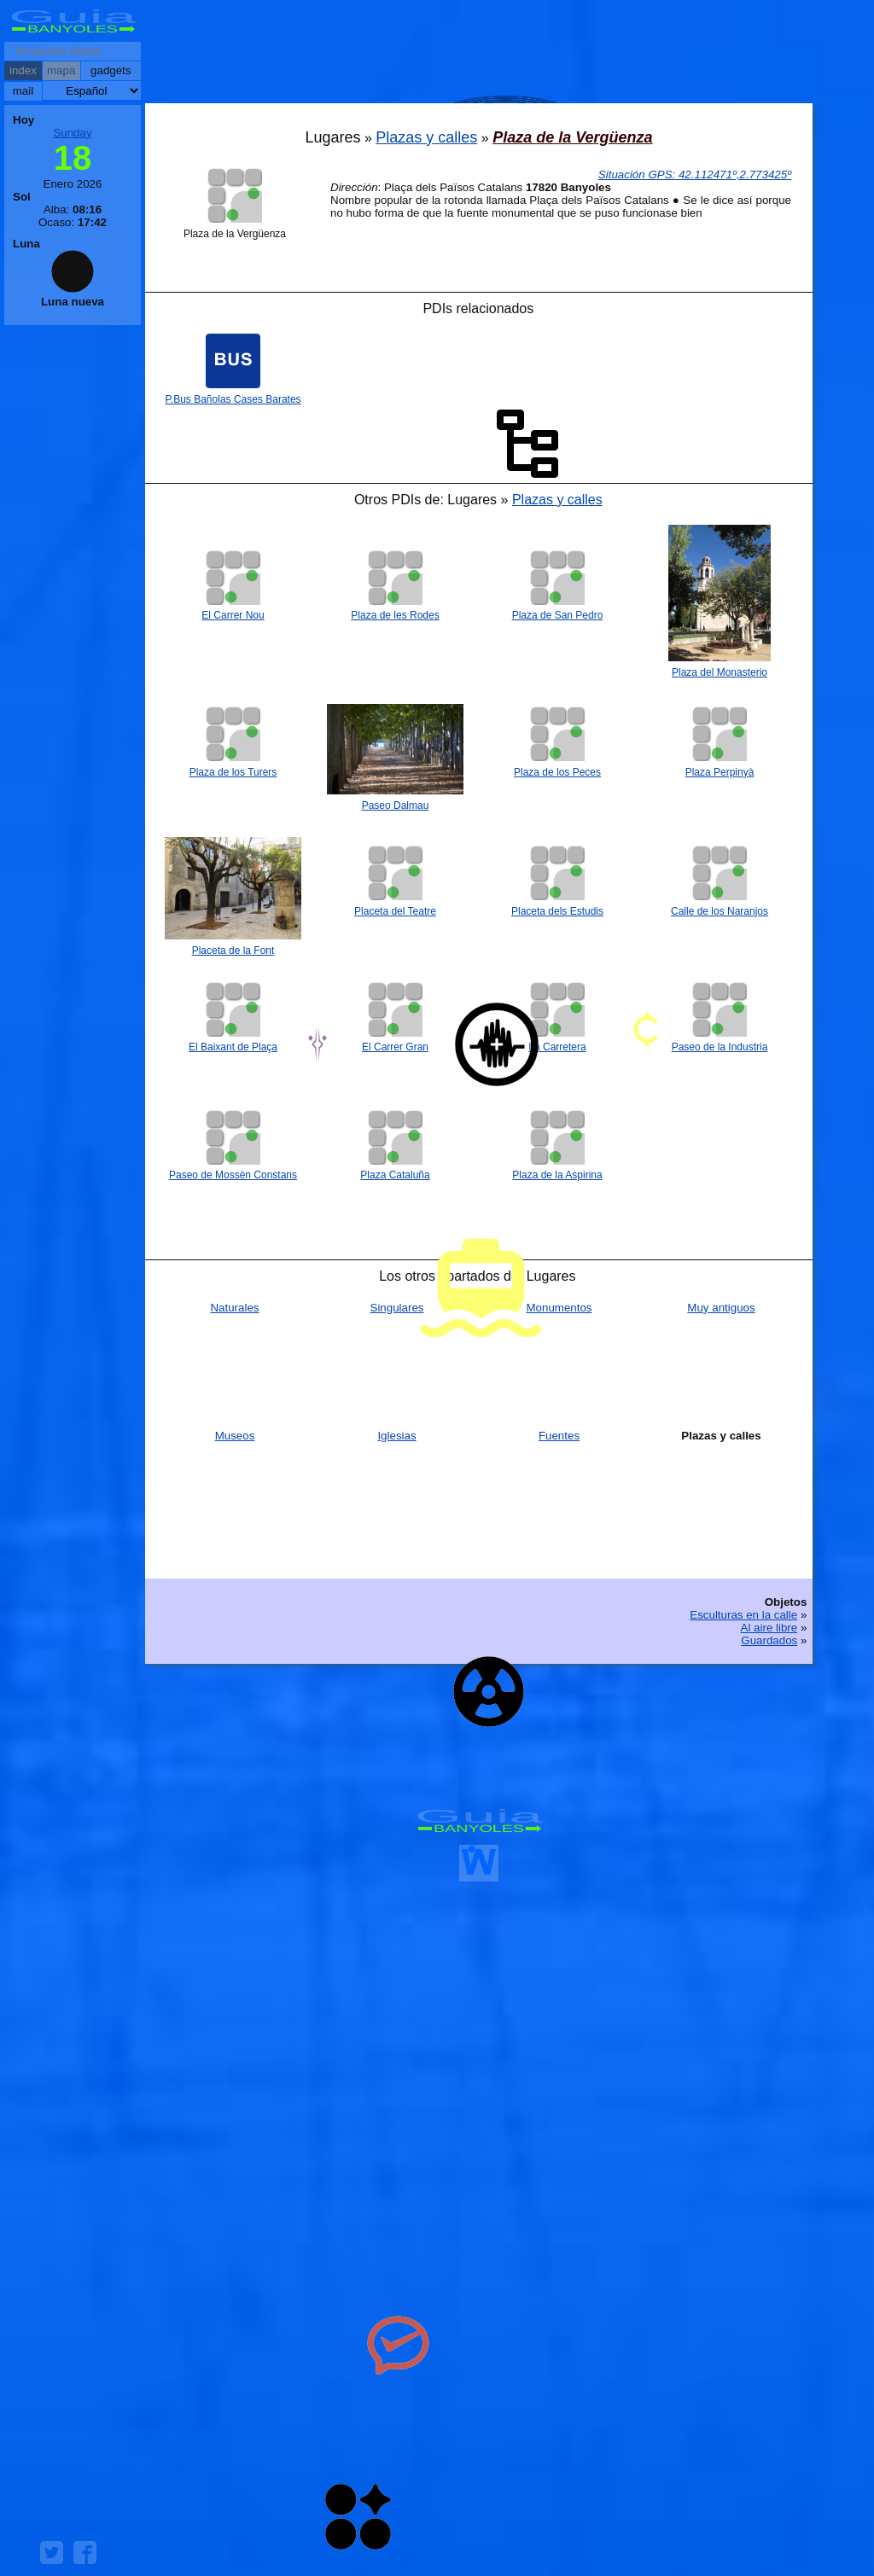 The width and height of the screenshot is (874, 2576). I want to click on ferry or boat transportation option, so click(481, 1288).